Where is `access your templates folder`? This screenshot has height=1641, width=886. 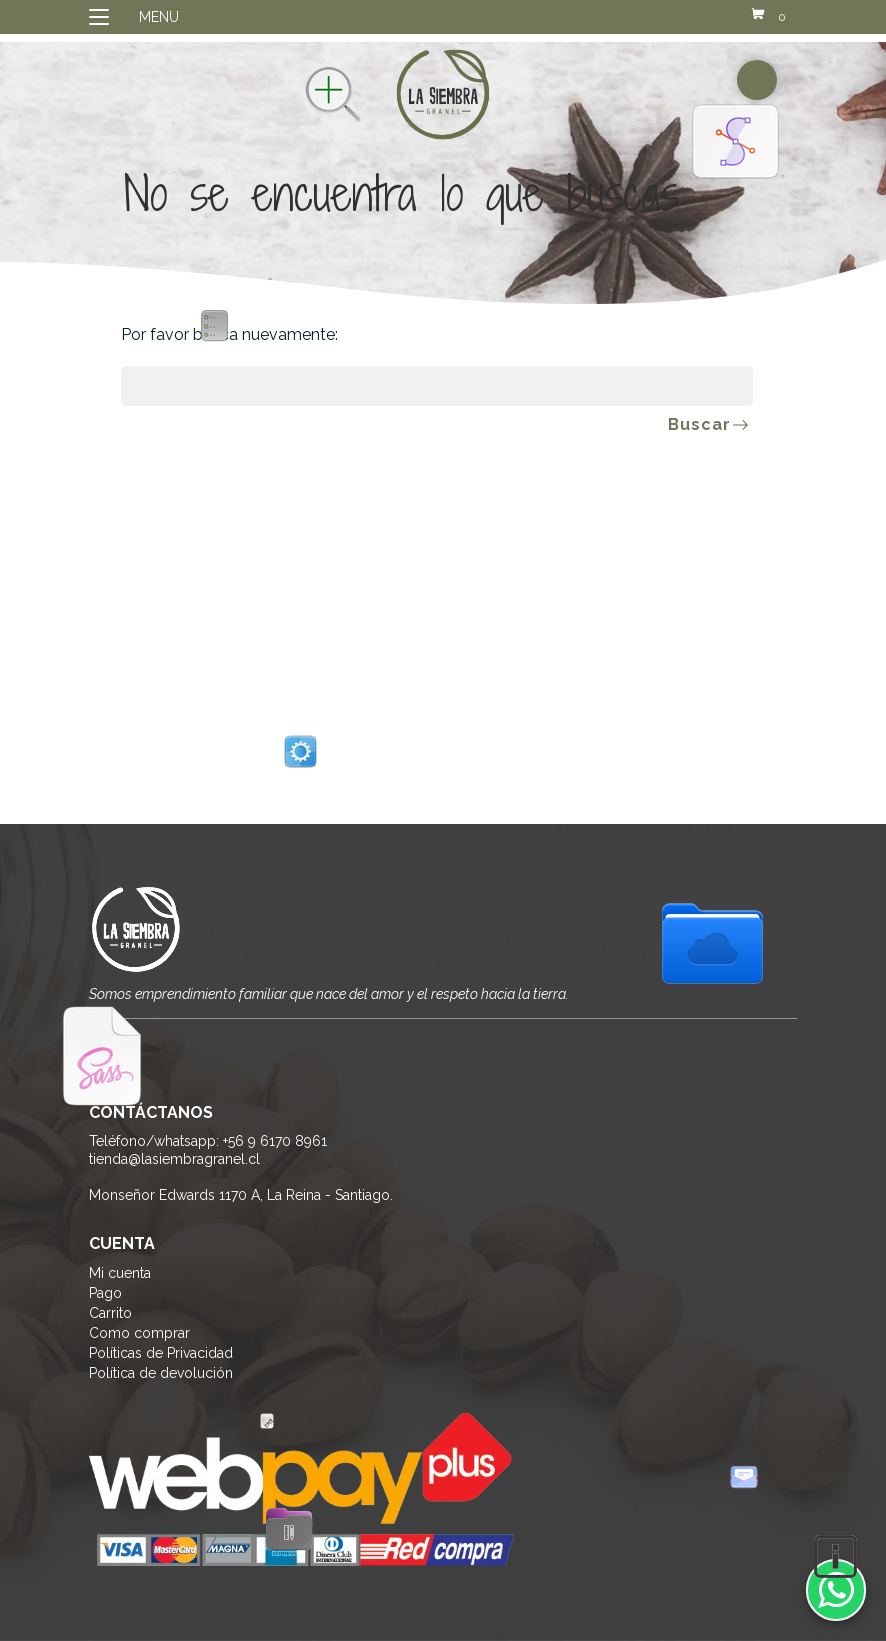 access your templates folder is located at coordinates (289, 1529).